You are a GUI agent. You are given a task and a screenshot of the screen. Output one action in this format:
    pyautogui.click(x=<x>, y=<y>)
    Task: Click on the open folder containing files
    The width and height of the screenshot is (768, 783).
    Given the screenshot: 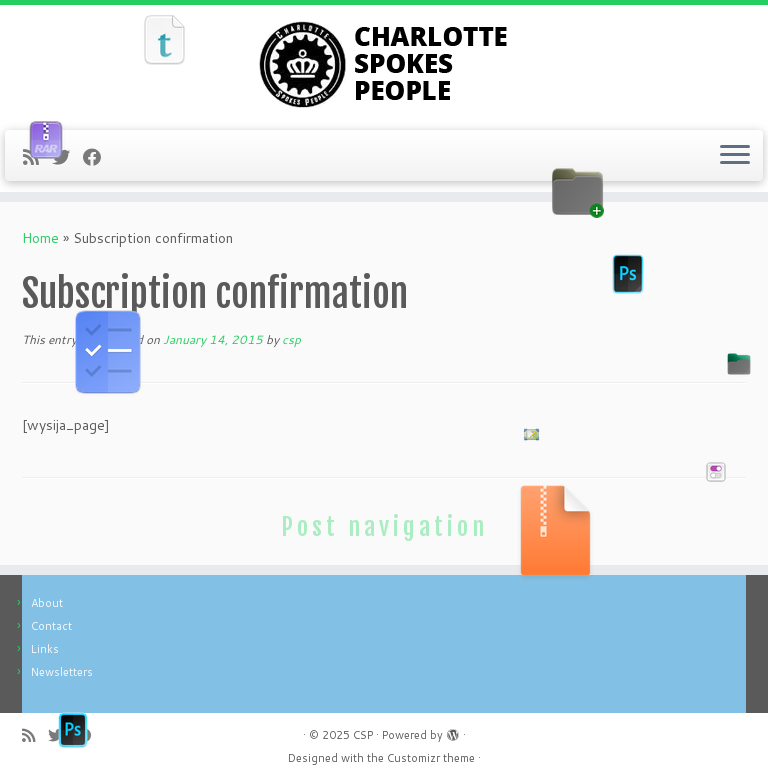 What is the action you would take?
    pyautogui.click(x=739, y=364)
    